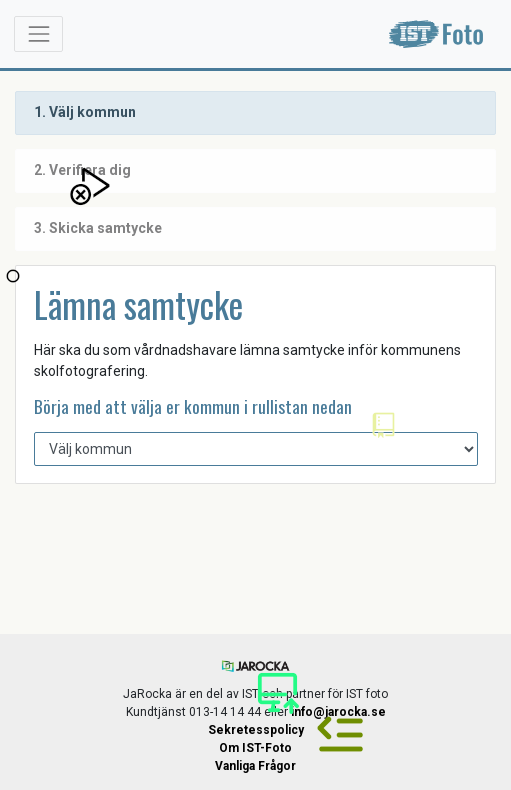 This screenshot has height=790, width=511. Describe the element at coordinates (383, 423) in the screenshot. I see `access repository or project files` at that location.